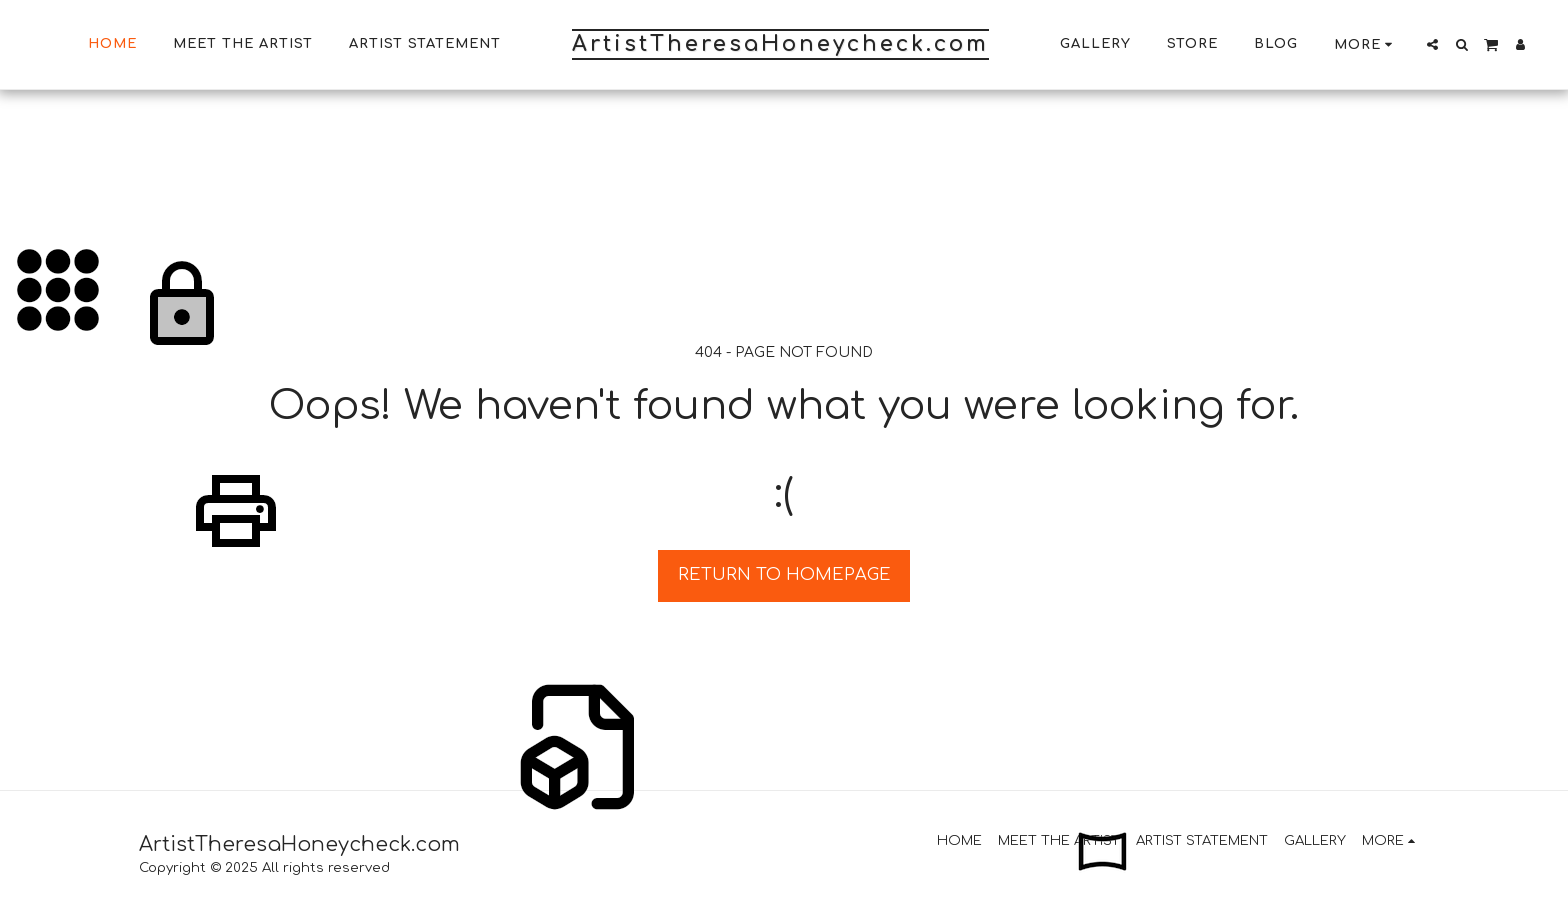 The height and width of the screenshot is (918, 1568). I want to click on print this document, so click(236, 511).